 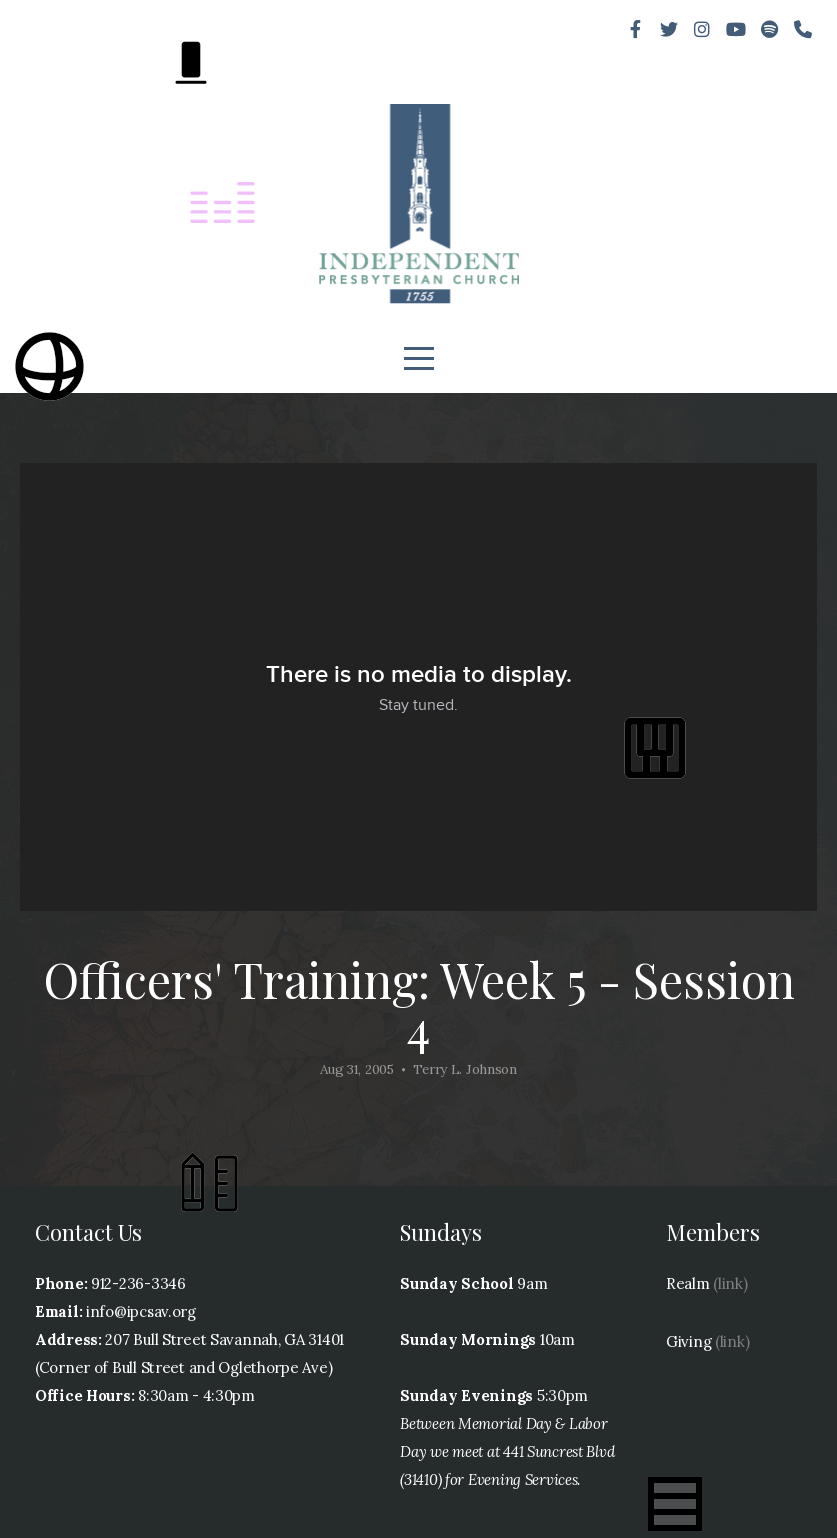 What do you see at coordinates (222, 202) in the screenshot?
I see `adjust audio equalizer settings` at bounding box center [222, 202].